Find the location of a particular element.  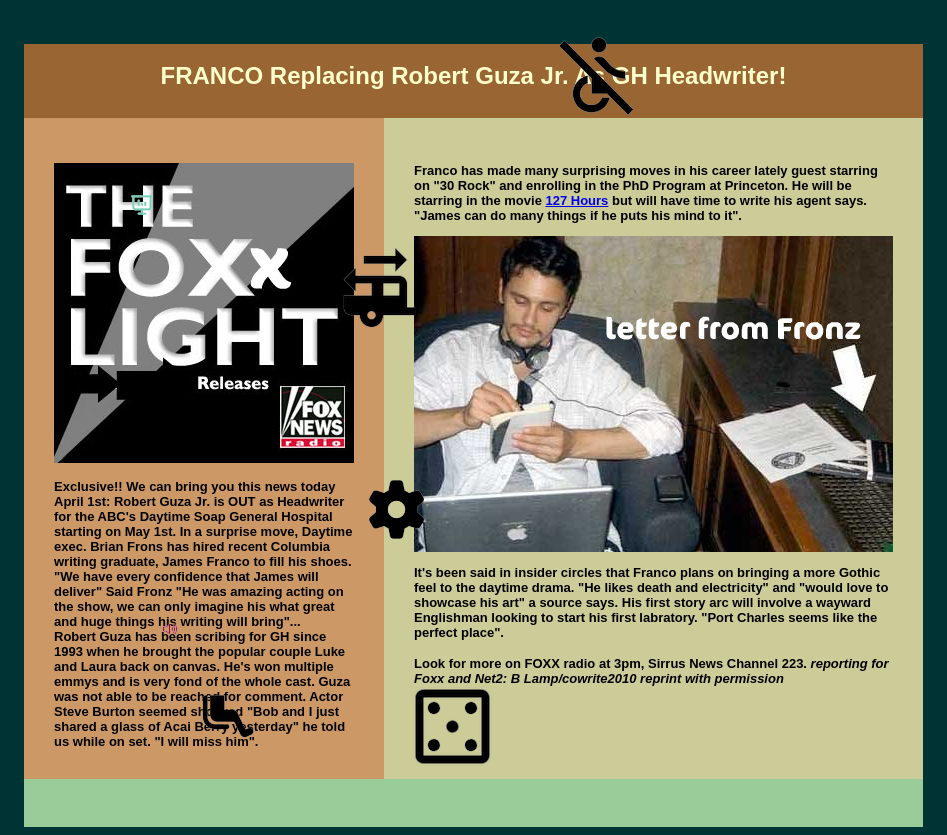

adjust or increase audio volume is located at coordinates (170, 629).